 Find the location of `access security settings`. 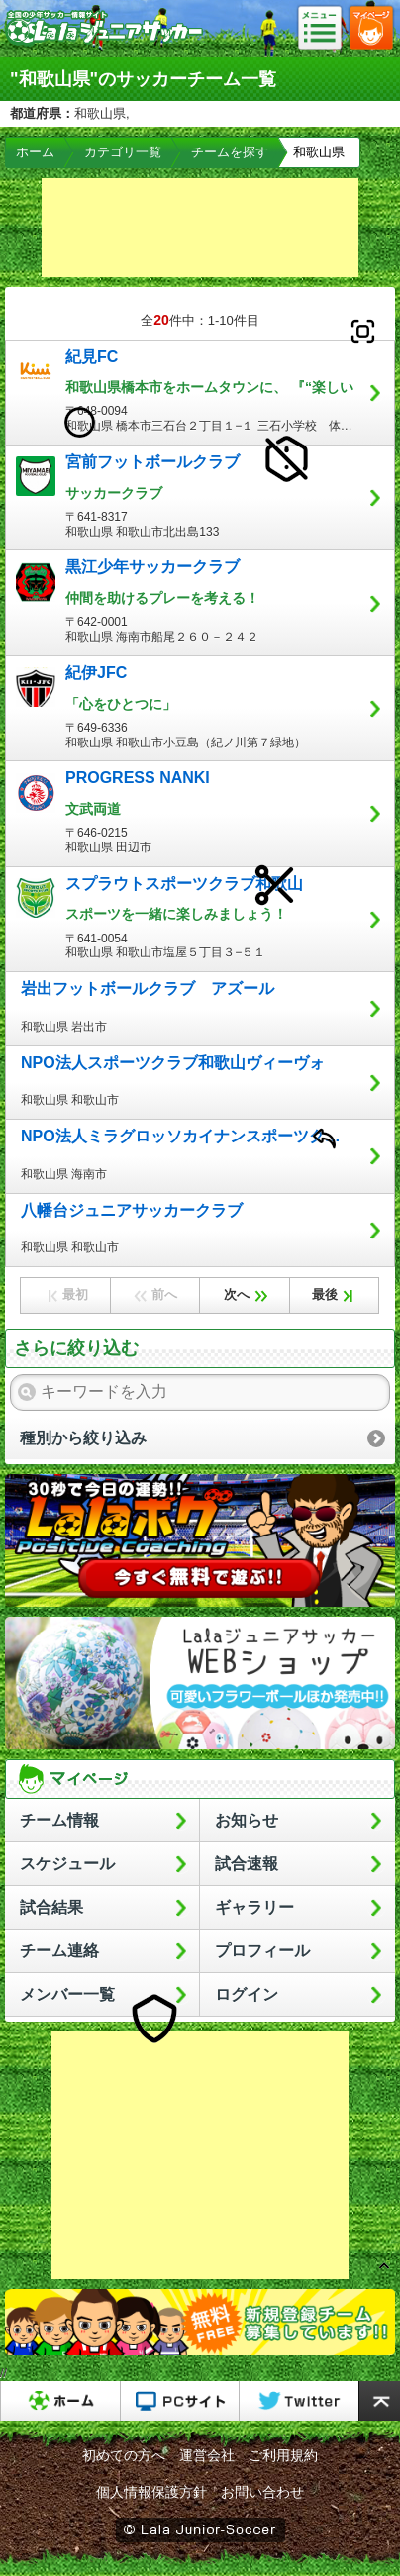

access security settings is located at coordinates (154, 2019).